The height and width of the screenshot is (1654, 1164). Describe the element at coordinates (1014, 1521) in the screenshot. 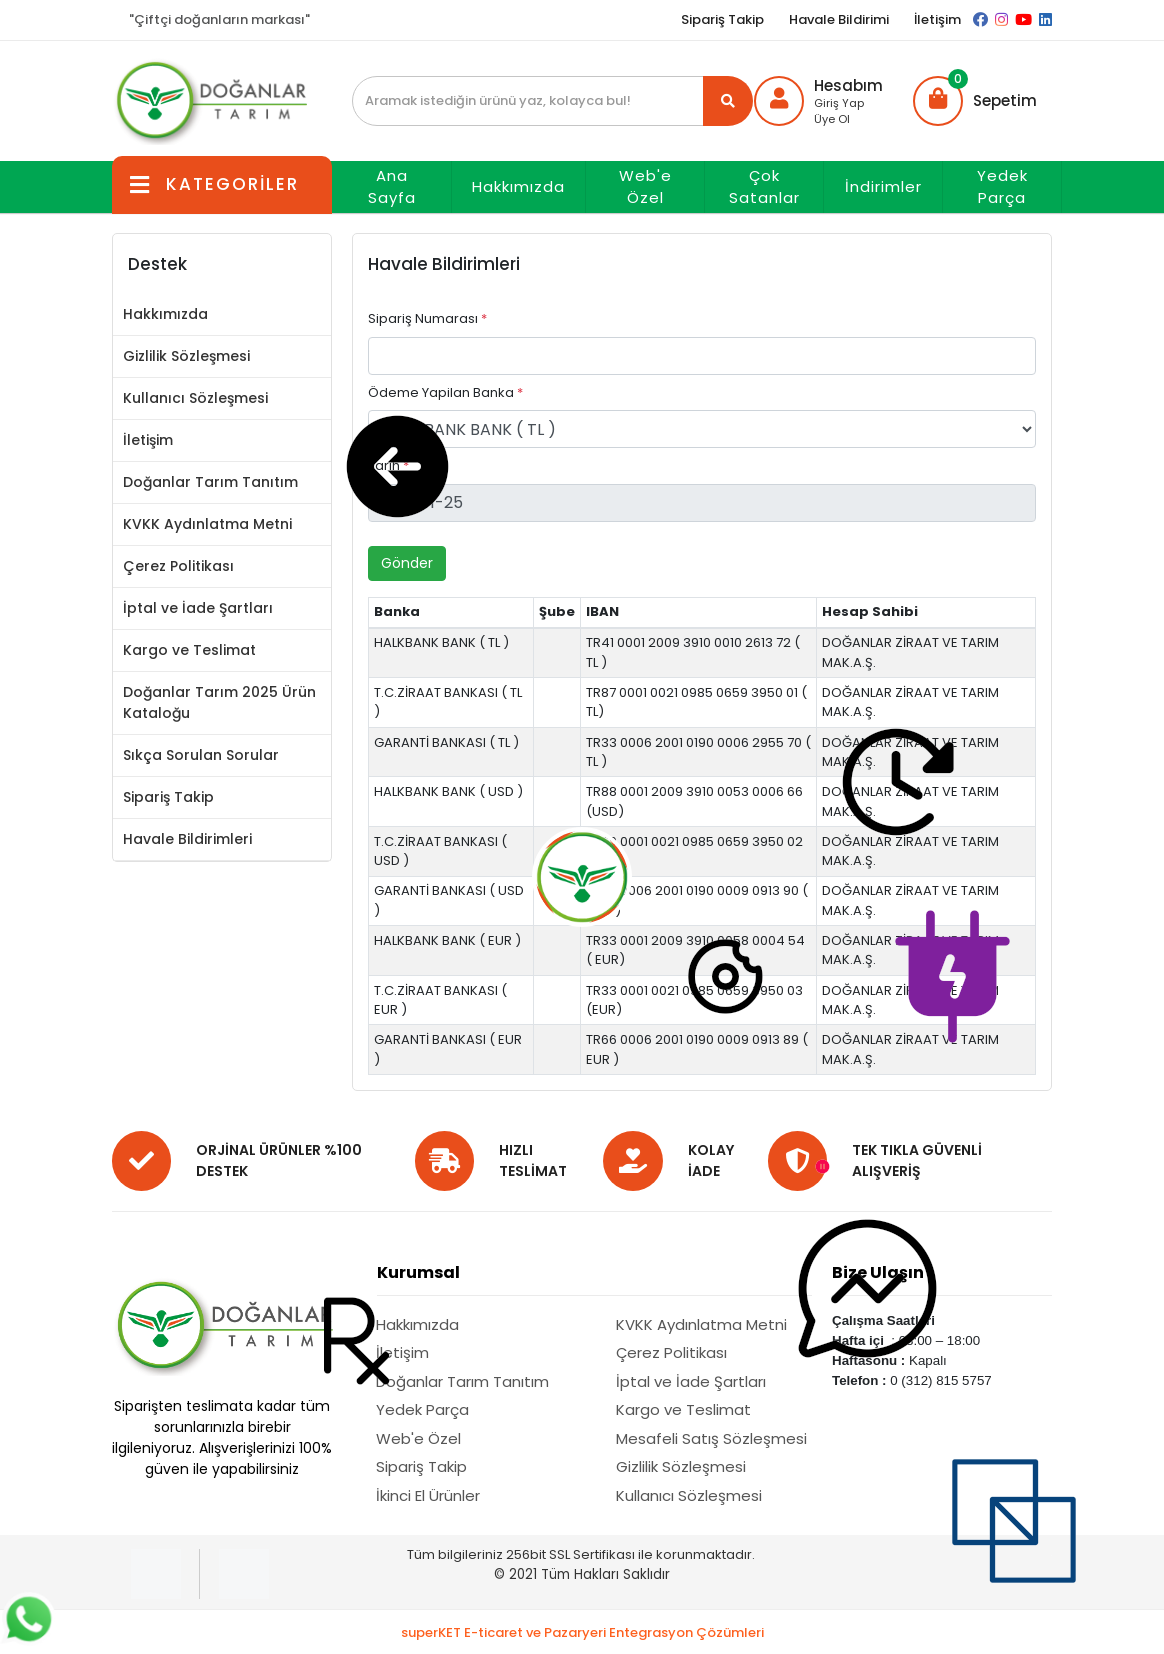

I see `intersect or merge two layers` at that location.